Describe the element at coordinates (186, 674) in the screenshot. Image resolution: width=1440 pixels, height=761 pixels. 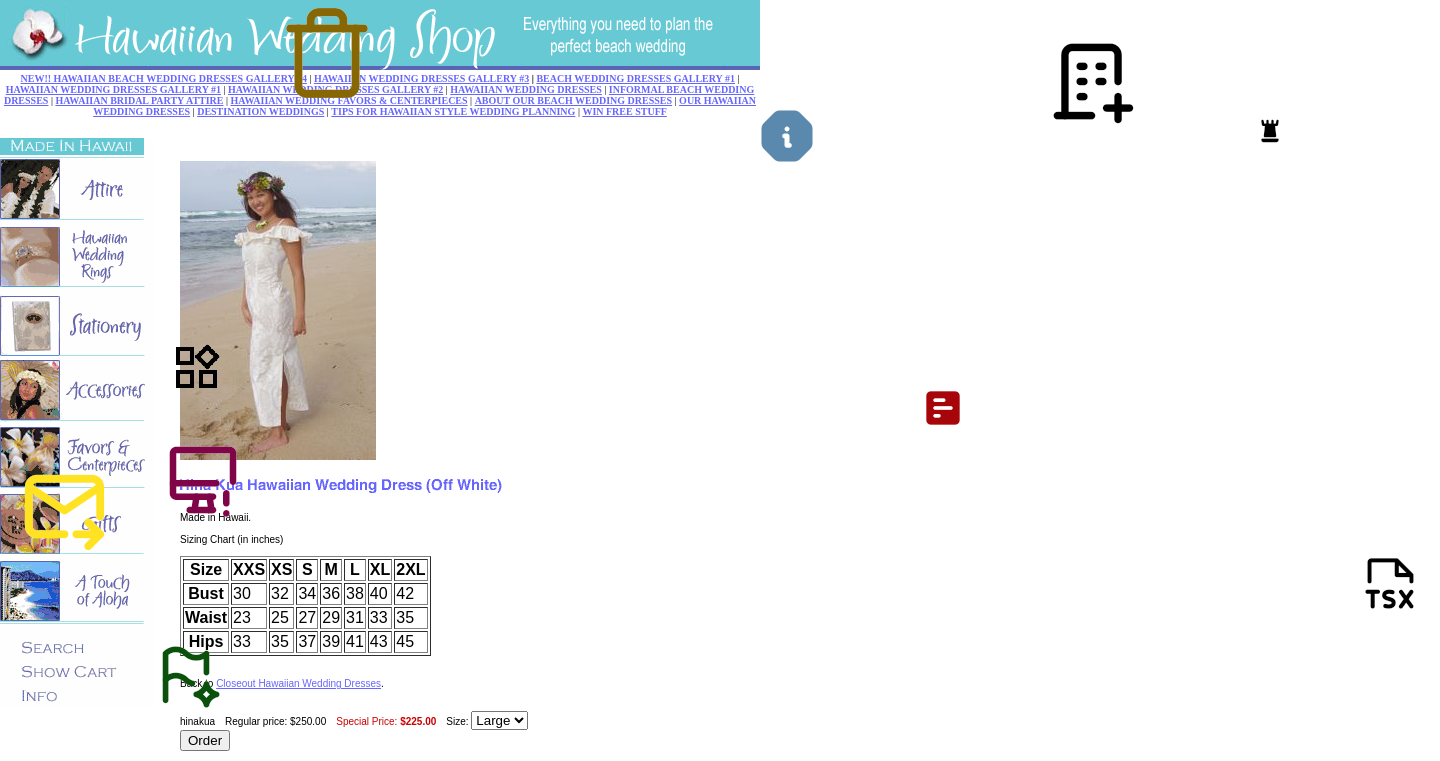
I see `flag content for AI review or processing` at that location.